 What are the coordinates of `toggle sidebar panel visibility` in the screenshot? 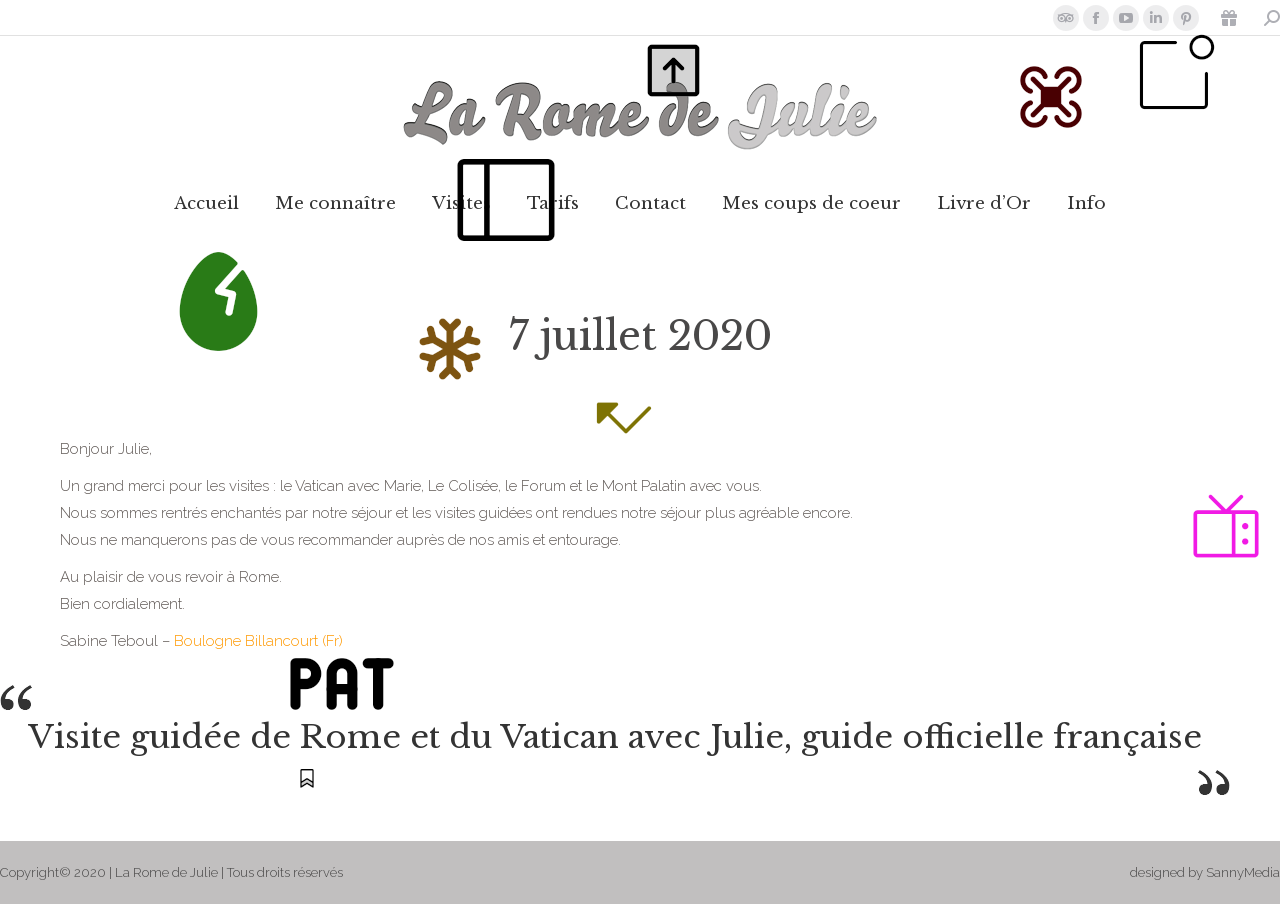 It's located at (506, 200).